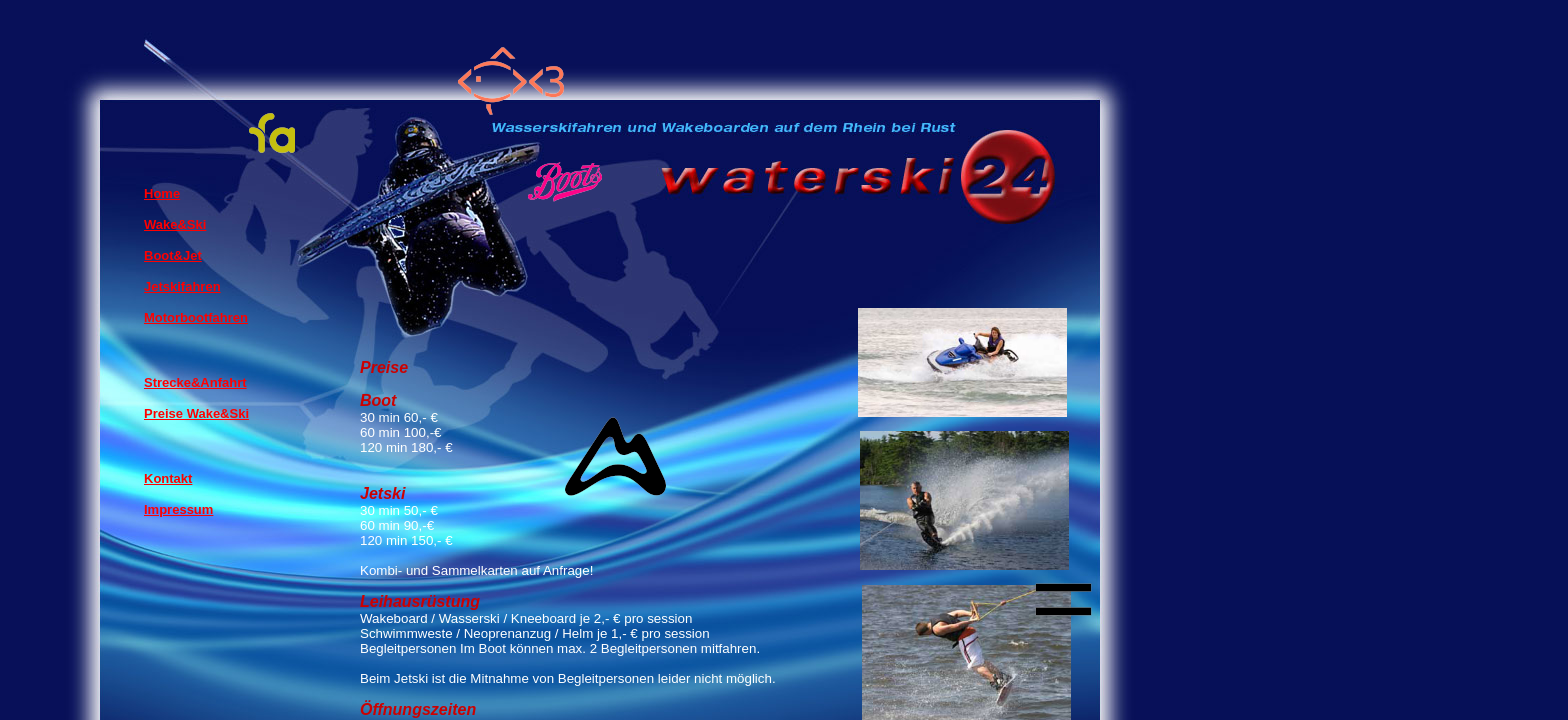  I want to click on open Favro project management app, so click(272, 133).